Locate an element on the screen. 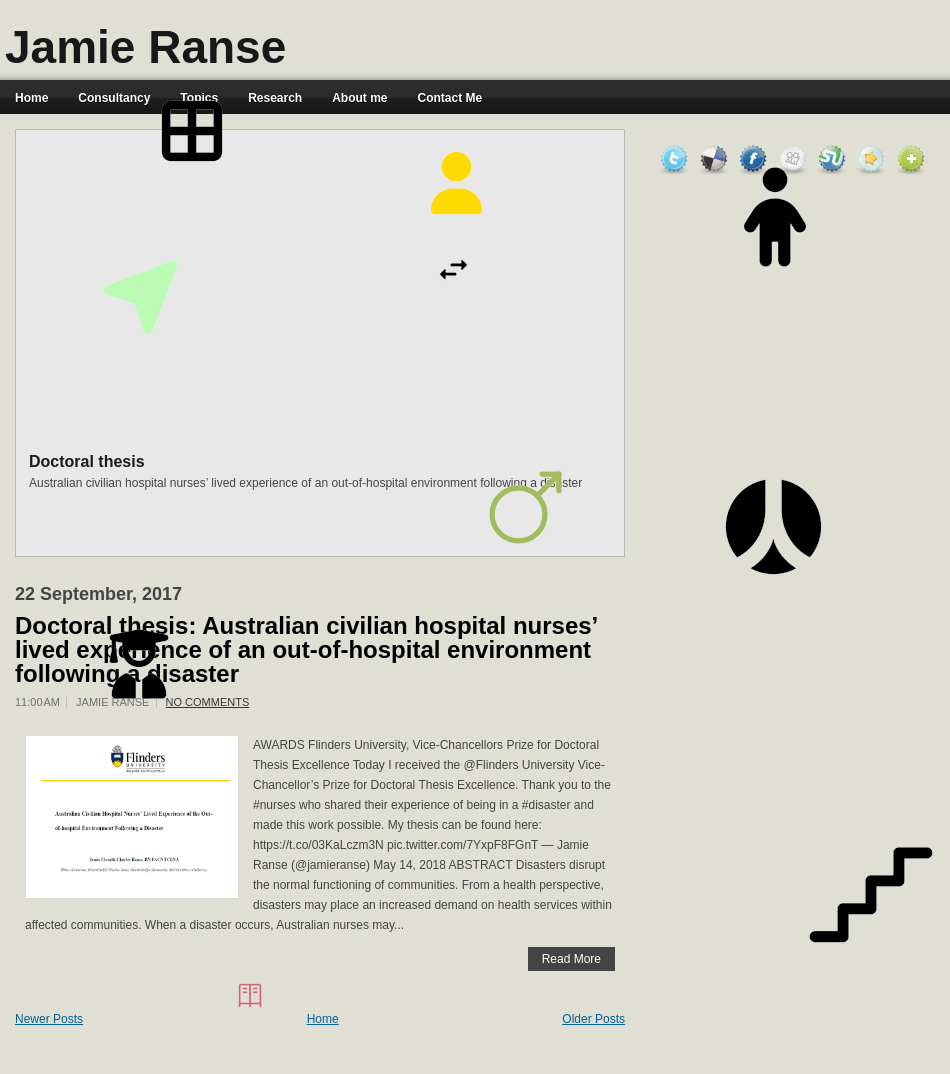 Image resolution: width=950 pixels, height=1074 pixels. select male gender option is located at coordinates (525, 507).